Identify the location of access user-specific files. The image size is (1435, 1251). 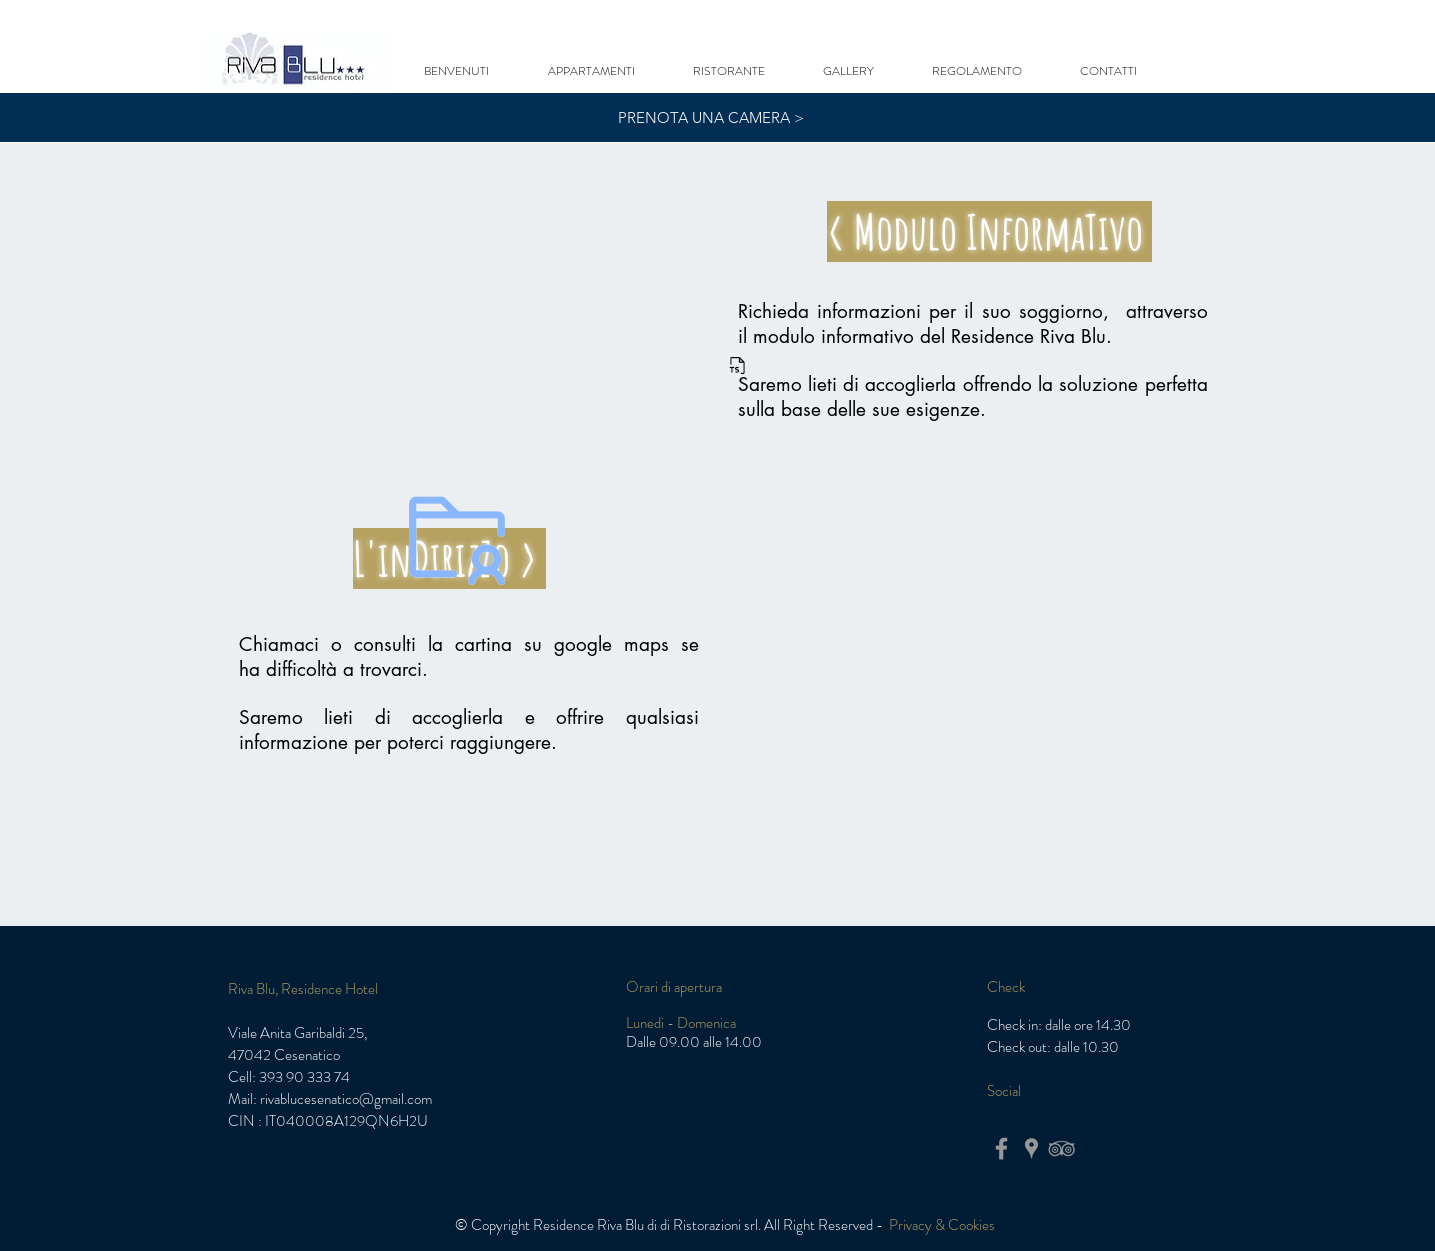
(457, 537).